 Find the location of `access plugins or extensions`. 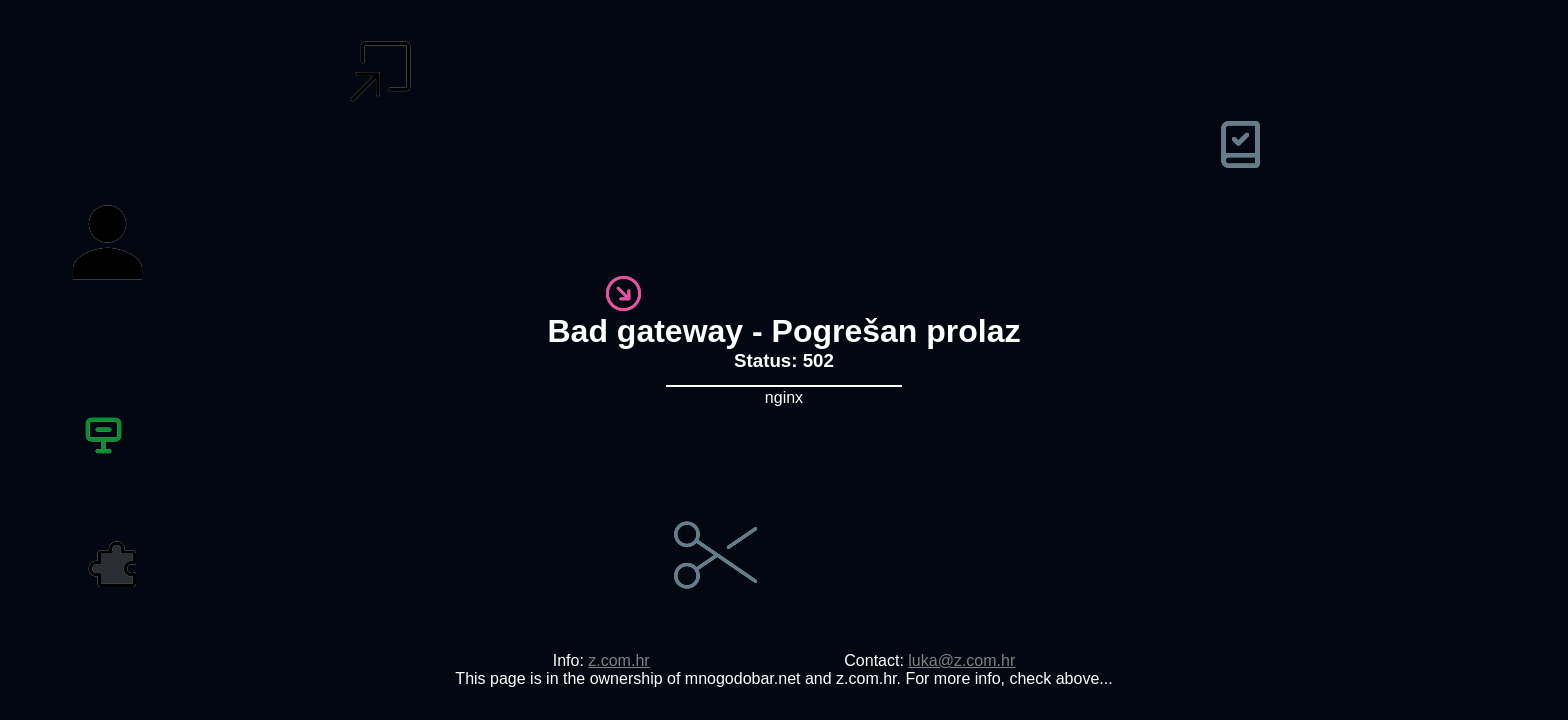

access plugins or extensions is located at coordinates (115, 566).